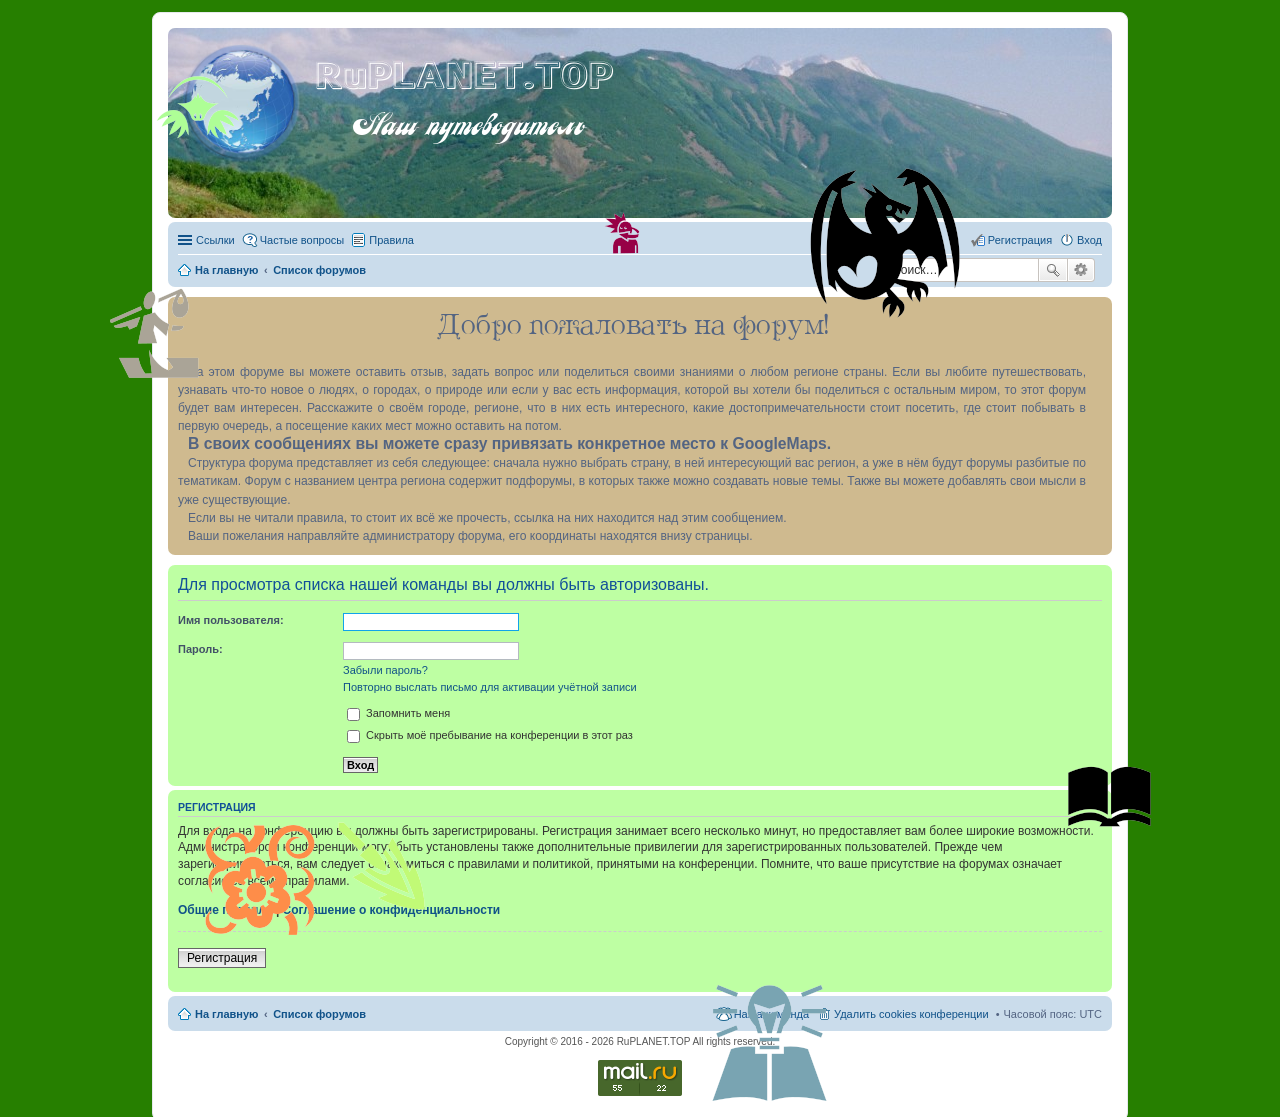 The image size is (1280, 1117). What do you see at coordinates (885, 243) in the screenshot?
I see `select wyvern character or creature type` at bounding box center [885, 243].